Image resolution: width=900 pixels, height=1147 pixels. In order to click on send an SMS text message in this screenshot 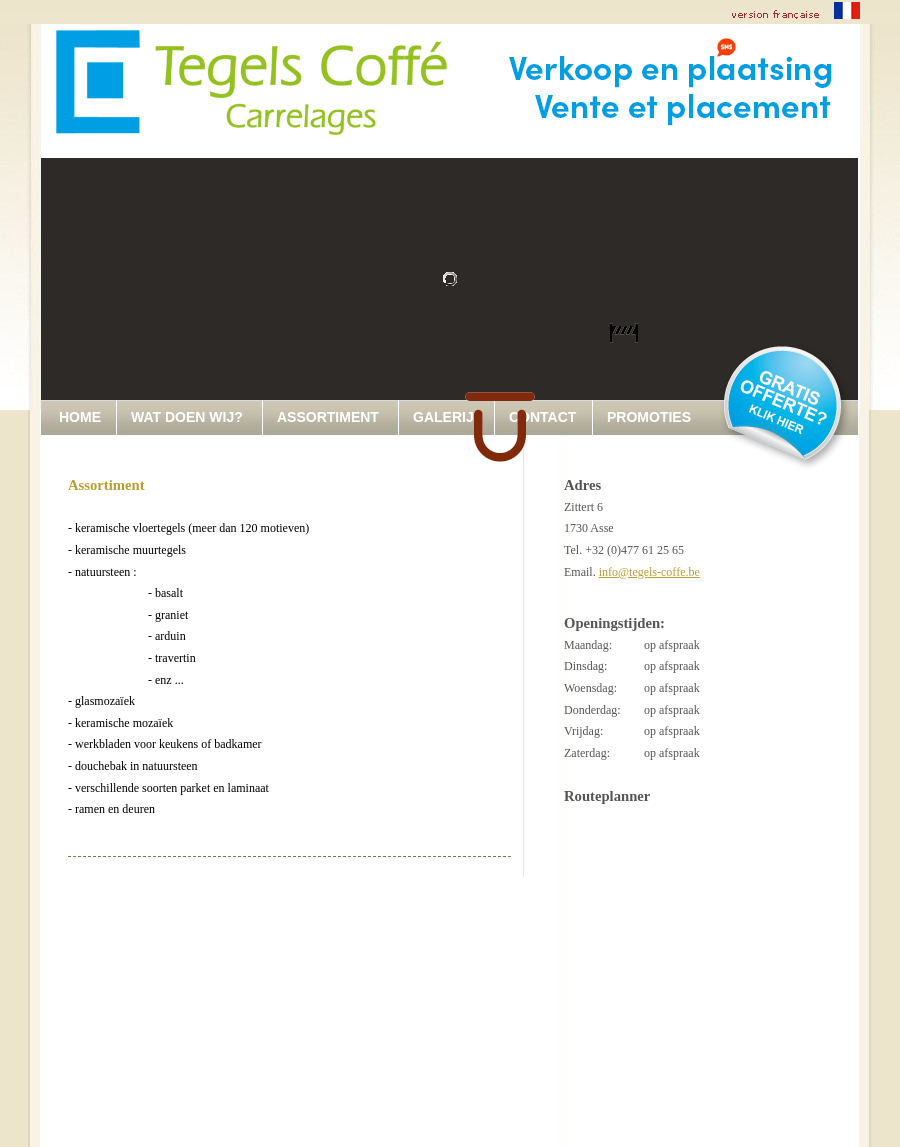, I will do `click(726, 47)`.